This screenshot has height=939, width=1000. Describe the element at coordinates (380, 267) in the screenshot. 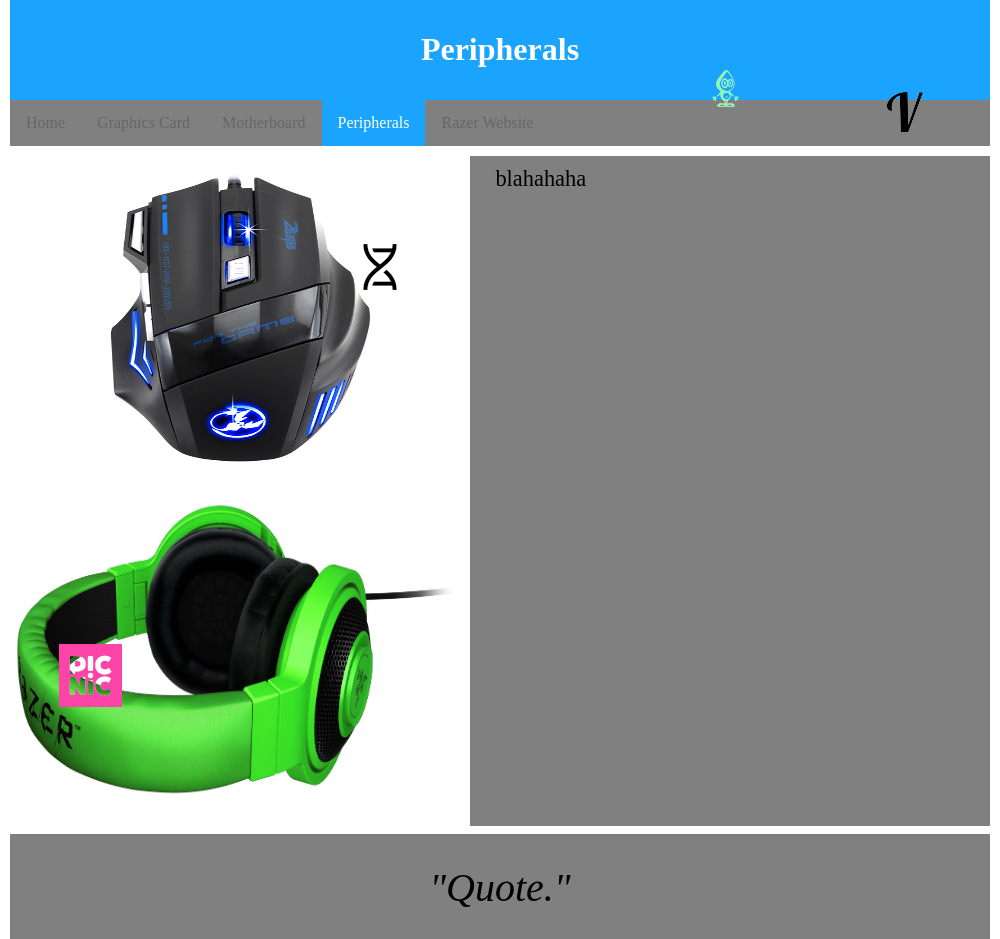

I see `access genetics or DNA-related information` at that location.